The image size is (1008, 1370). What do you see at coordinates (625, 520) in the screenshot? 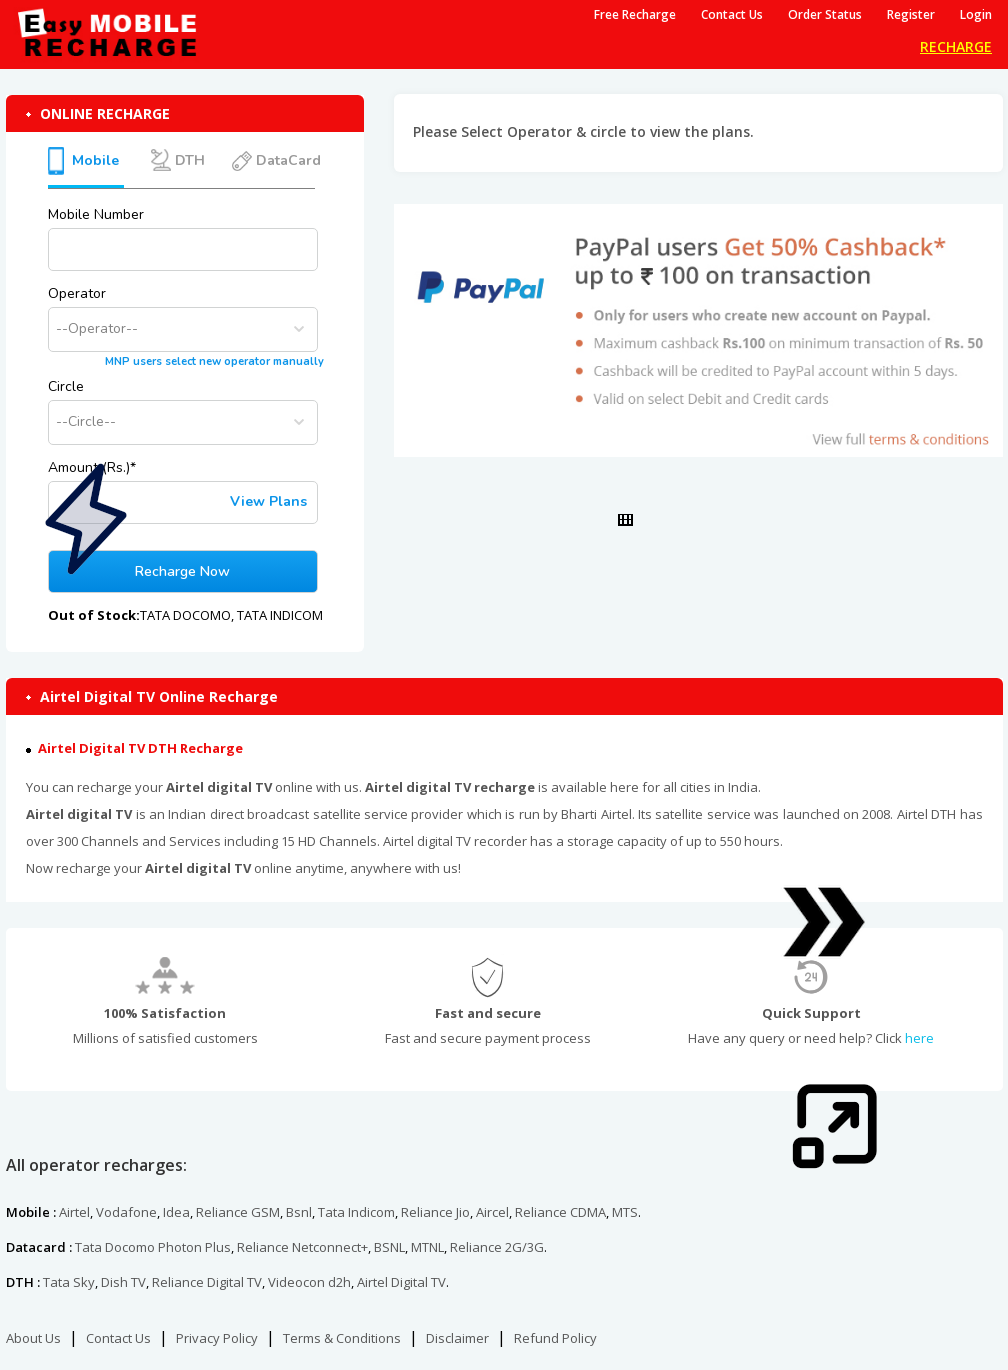
I see `switch to grid view` at bounding box center [625, 520].